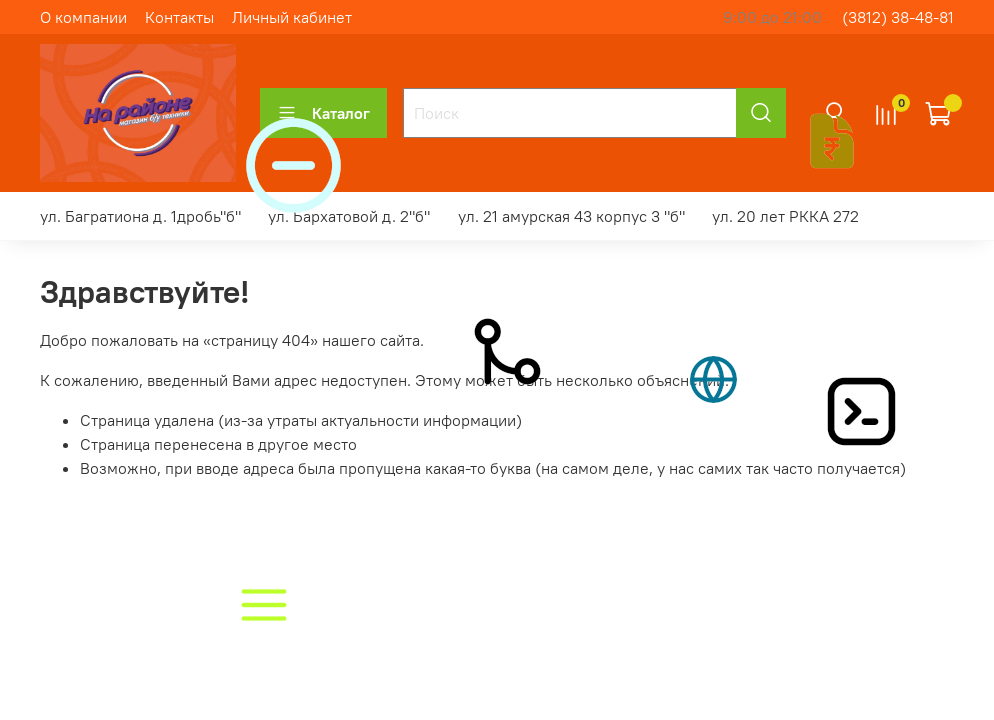 The image size is (994, 720). I want to click on view invoice or billing document in rupees, so click(832, 141).